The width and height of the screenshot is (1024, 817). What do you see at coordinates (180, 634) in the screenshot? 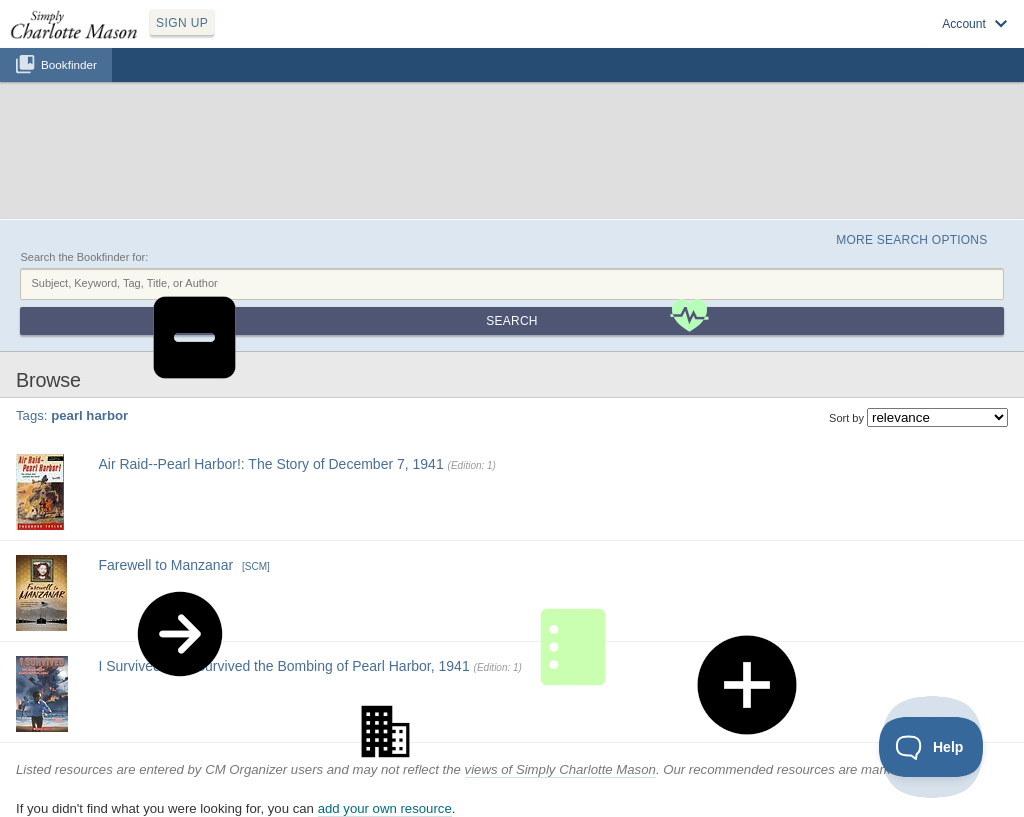
I see `proceed to the next step or screen` at bounding box center [180, 634].